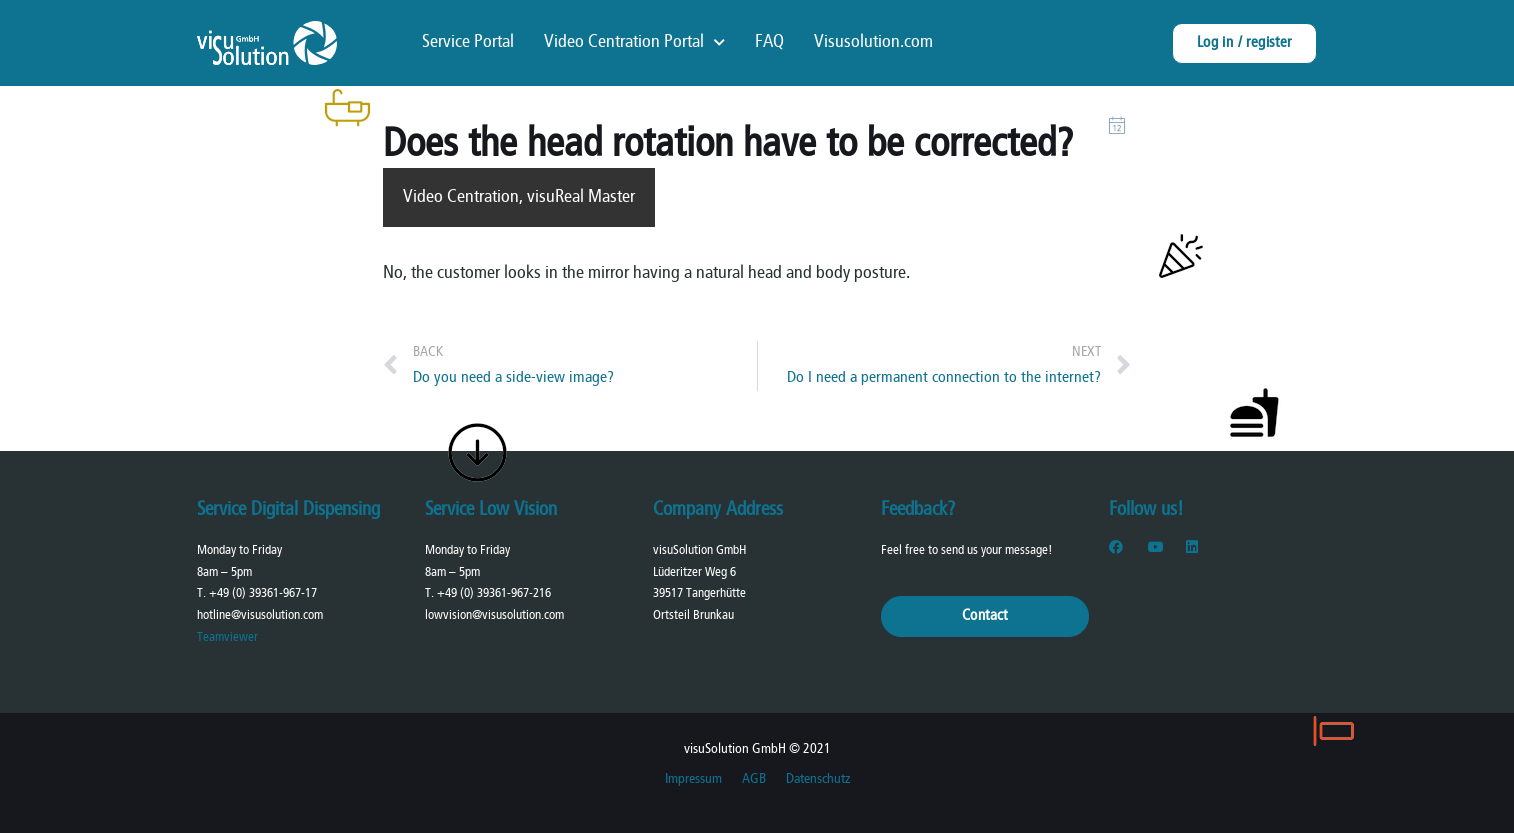 The width and height of the screenshot is (1514, 833). Describe the element at coordinates (347, 108) in the screenshot. I see `indicates bathroom amenities available` at that location.